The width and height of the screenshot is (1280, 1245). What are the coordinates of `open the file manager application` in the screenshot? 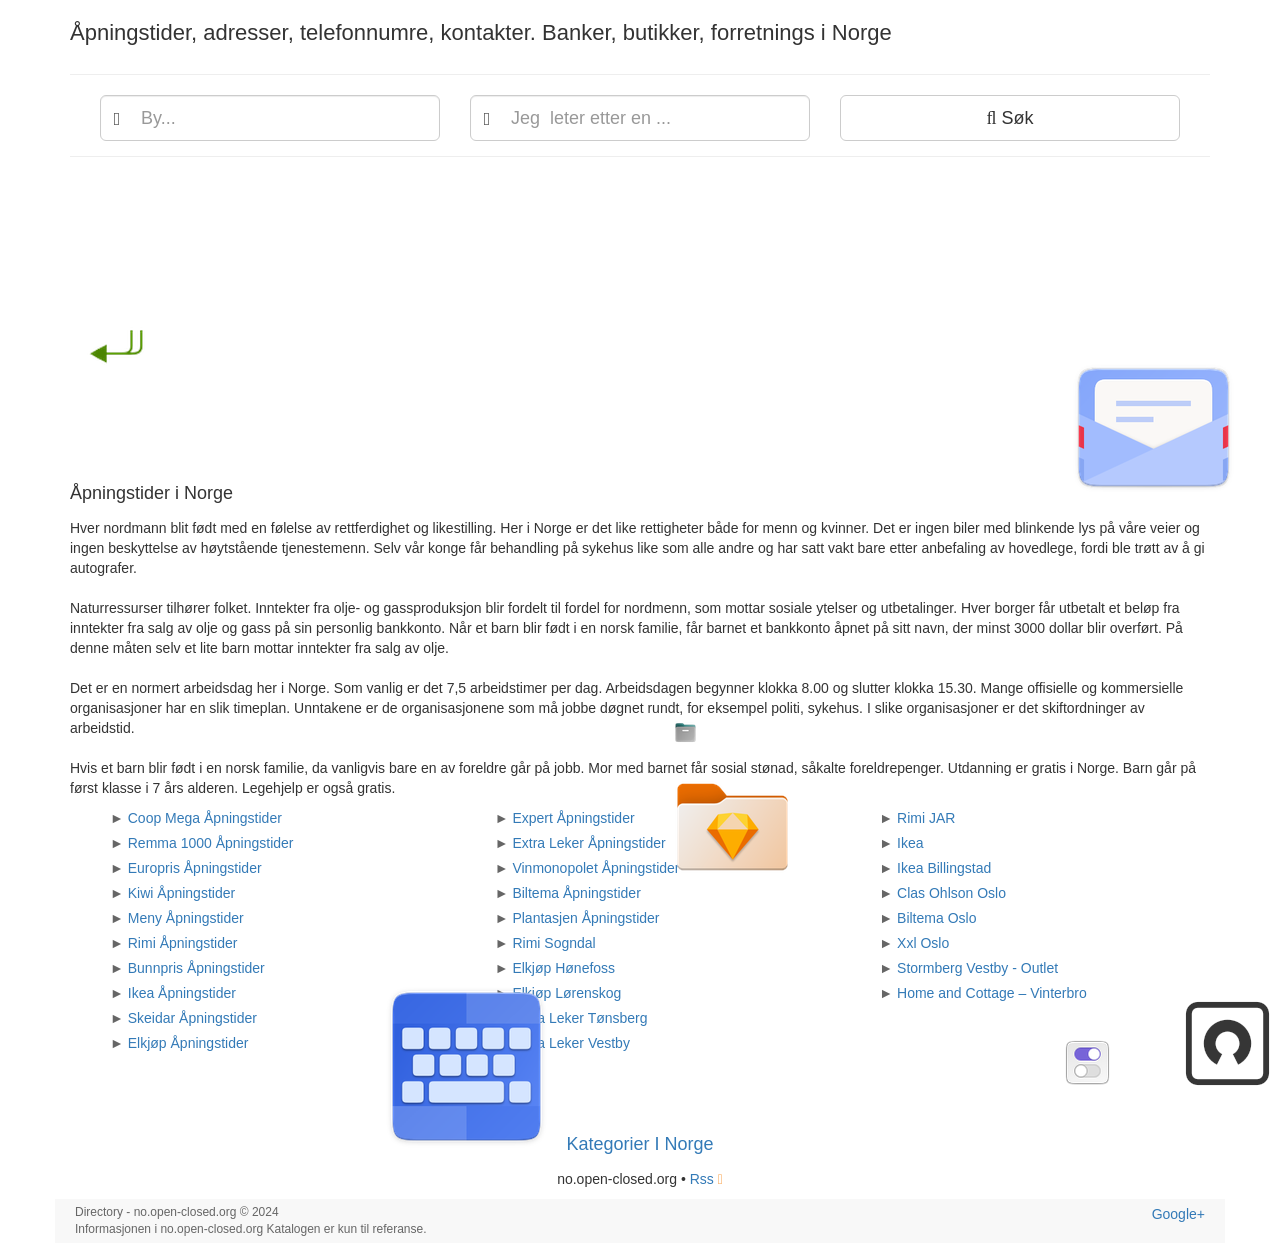 It's located at (685, 732).